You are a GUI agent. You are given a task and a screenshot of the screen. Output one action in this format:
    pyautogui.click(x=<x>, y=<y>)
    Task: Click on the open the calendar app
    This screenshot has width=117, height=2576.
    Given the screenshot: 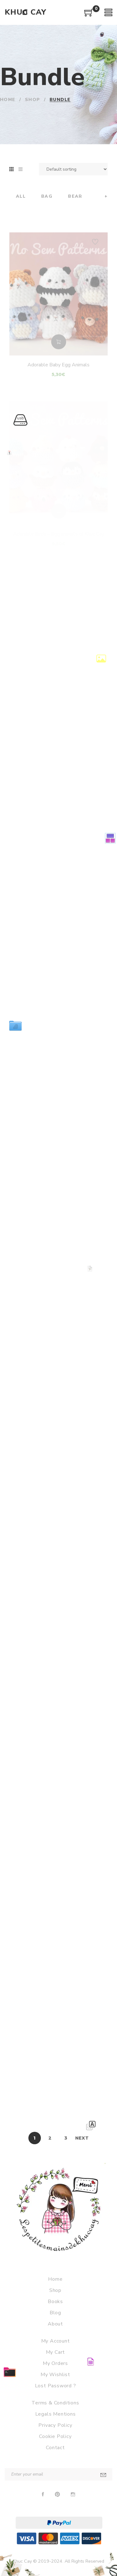 What is the action you would take?
    pyautogui.click(x=9, y=453)
    